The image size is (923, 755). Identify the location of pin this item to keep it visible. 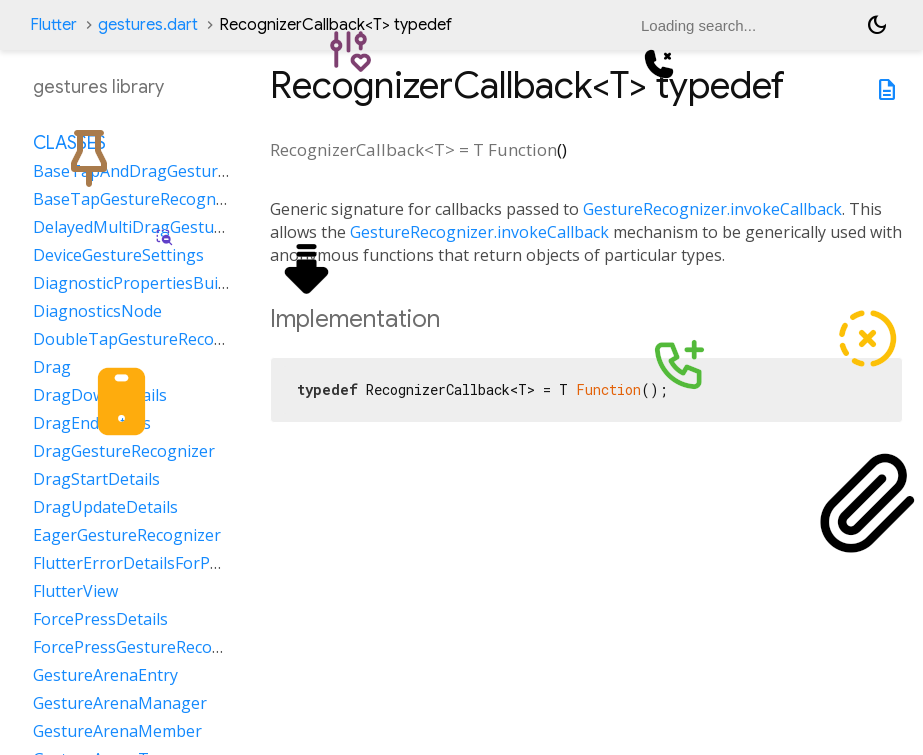
(89, 157).